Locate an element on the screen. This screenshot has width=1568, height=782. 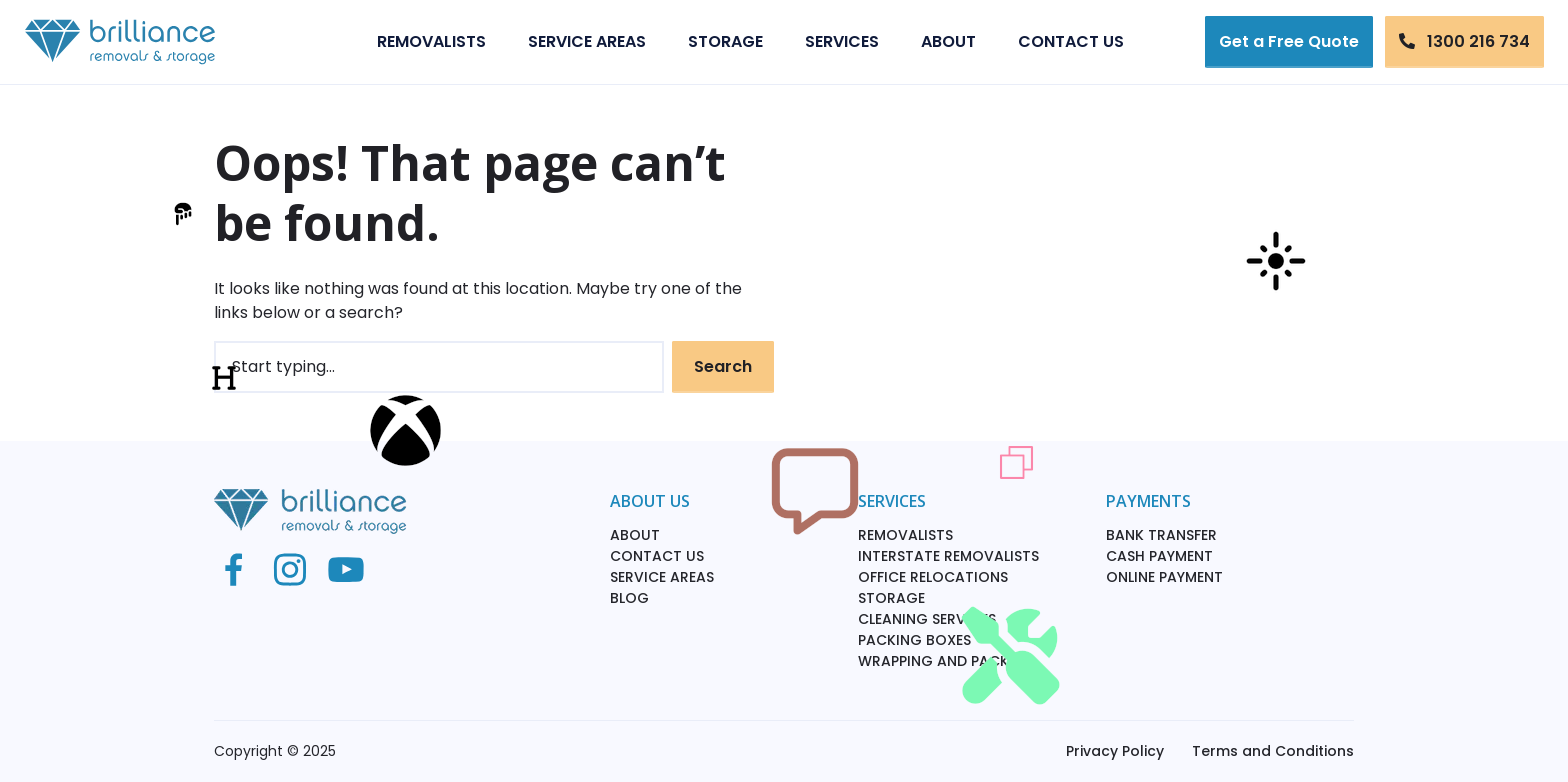
insert a heading or header text is located at coordinates (224, 378).